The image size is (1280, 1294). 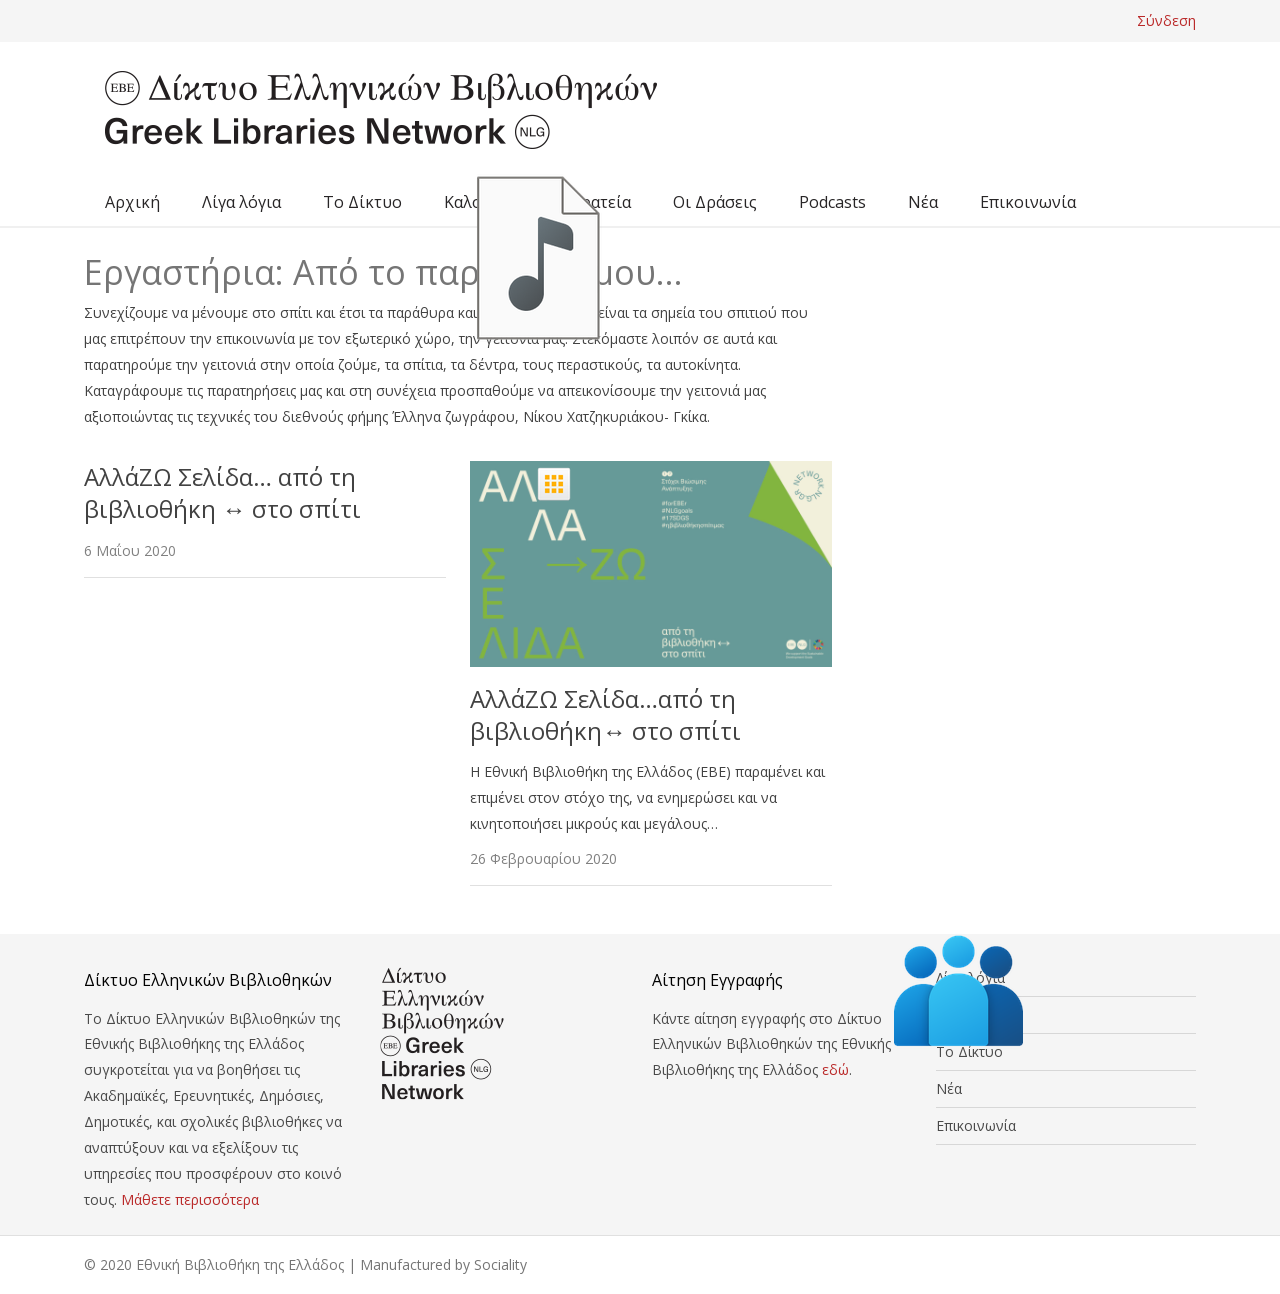 I want to click on view items in grid layout, so click(x=554, y=484).